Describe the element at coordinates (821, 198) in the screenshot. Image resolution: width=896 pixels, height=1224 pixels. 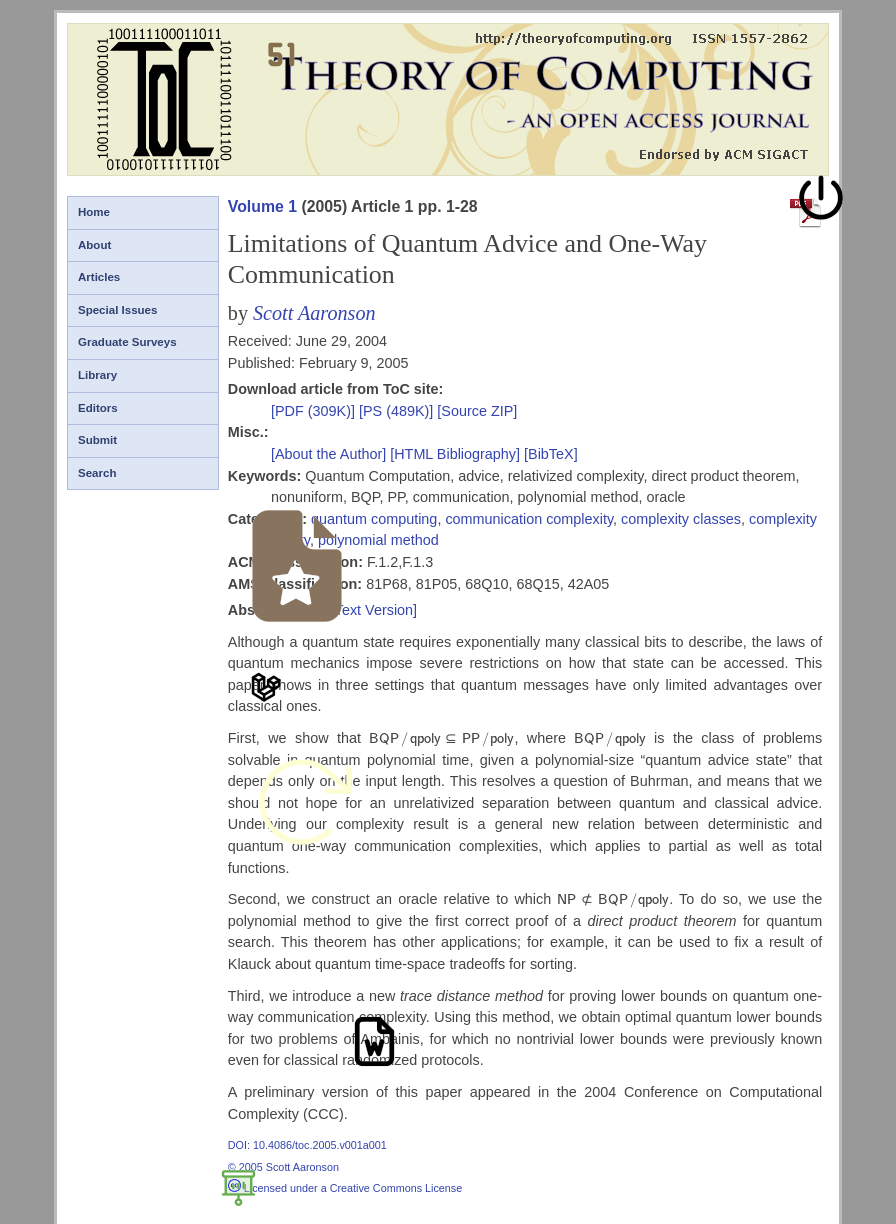
I see `turn device on or off` at that location.